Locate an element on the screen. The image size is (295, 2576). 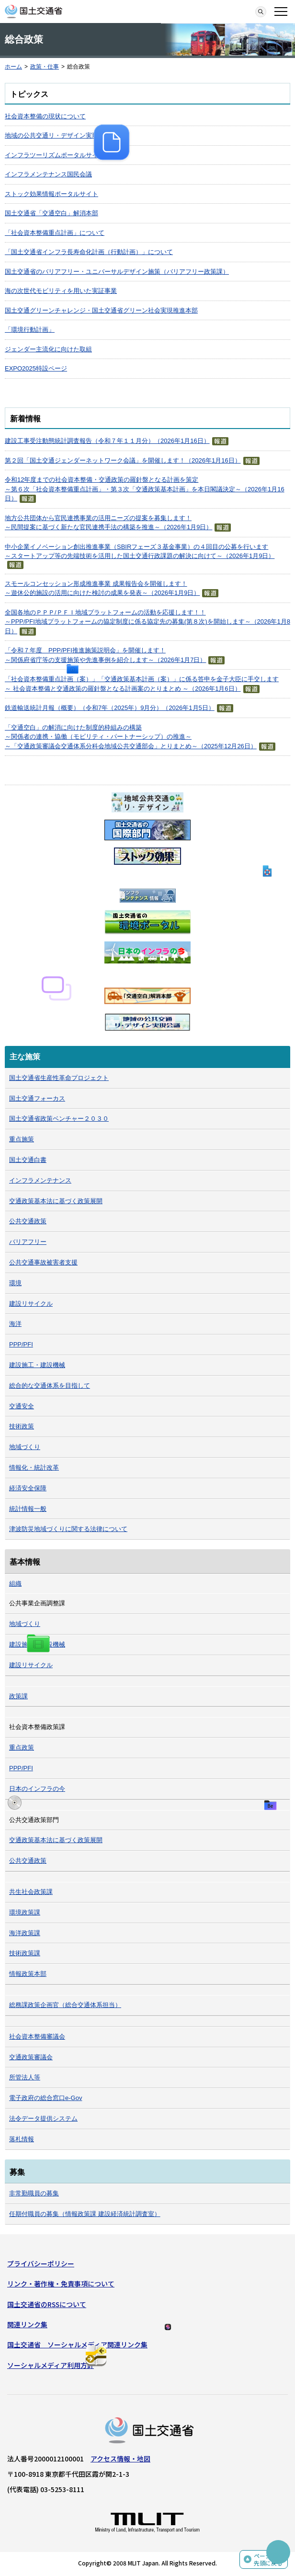
open document preferences is located at coordinates (112, 143).